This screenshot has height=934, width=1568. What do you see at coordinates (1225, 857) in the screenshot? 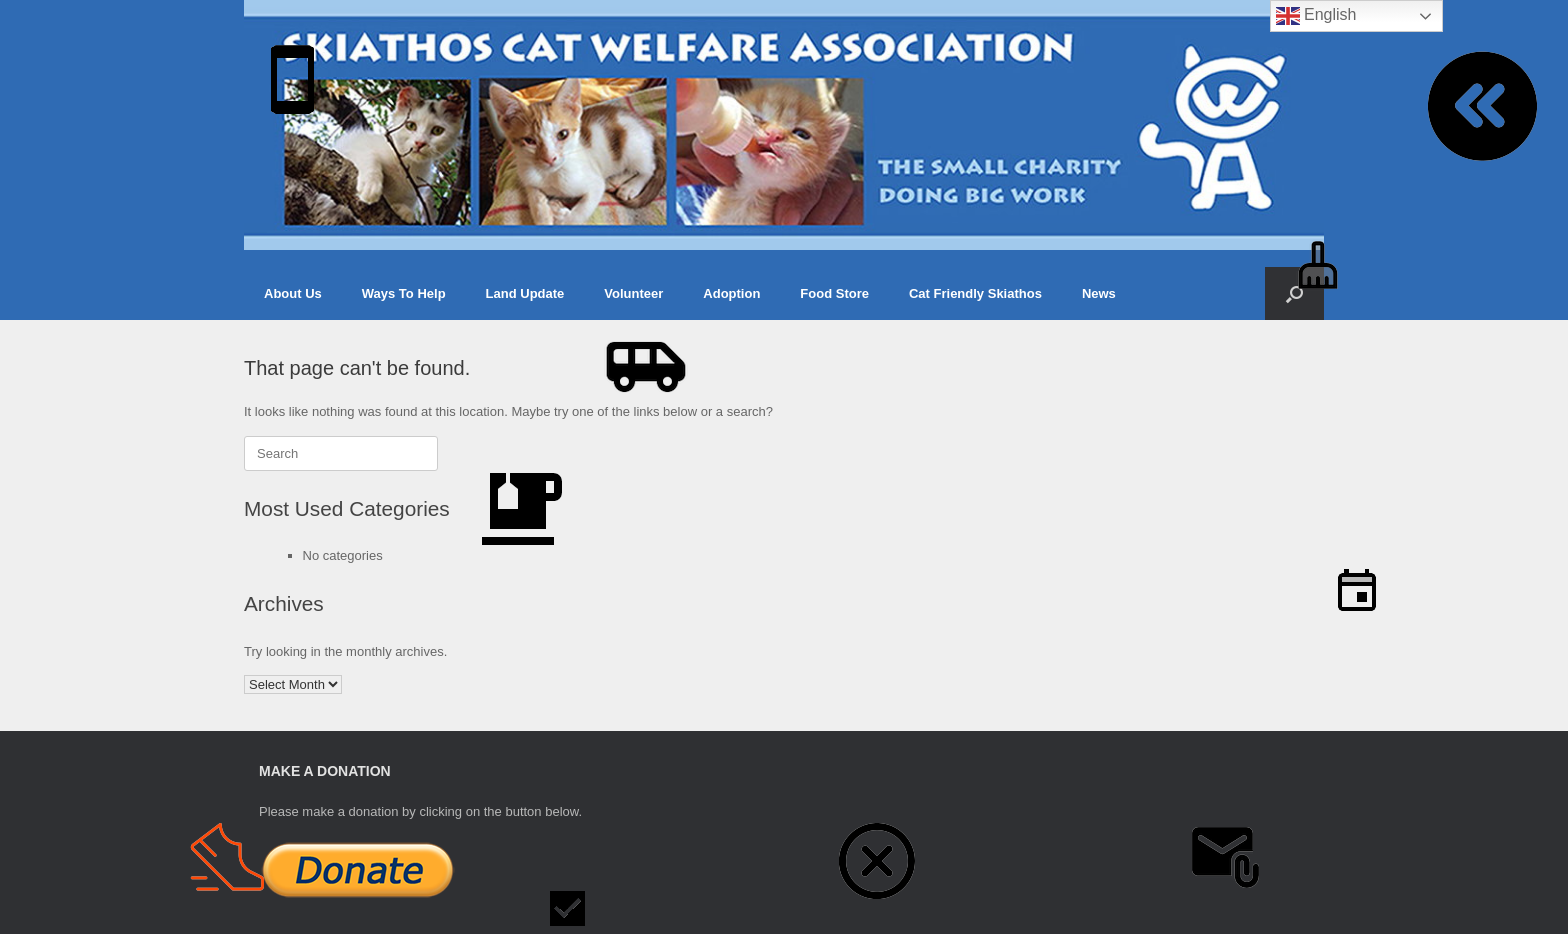
I see `attach a file to your email` at bounding box center [1225, 857].